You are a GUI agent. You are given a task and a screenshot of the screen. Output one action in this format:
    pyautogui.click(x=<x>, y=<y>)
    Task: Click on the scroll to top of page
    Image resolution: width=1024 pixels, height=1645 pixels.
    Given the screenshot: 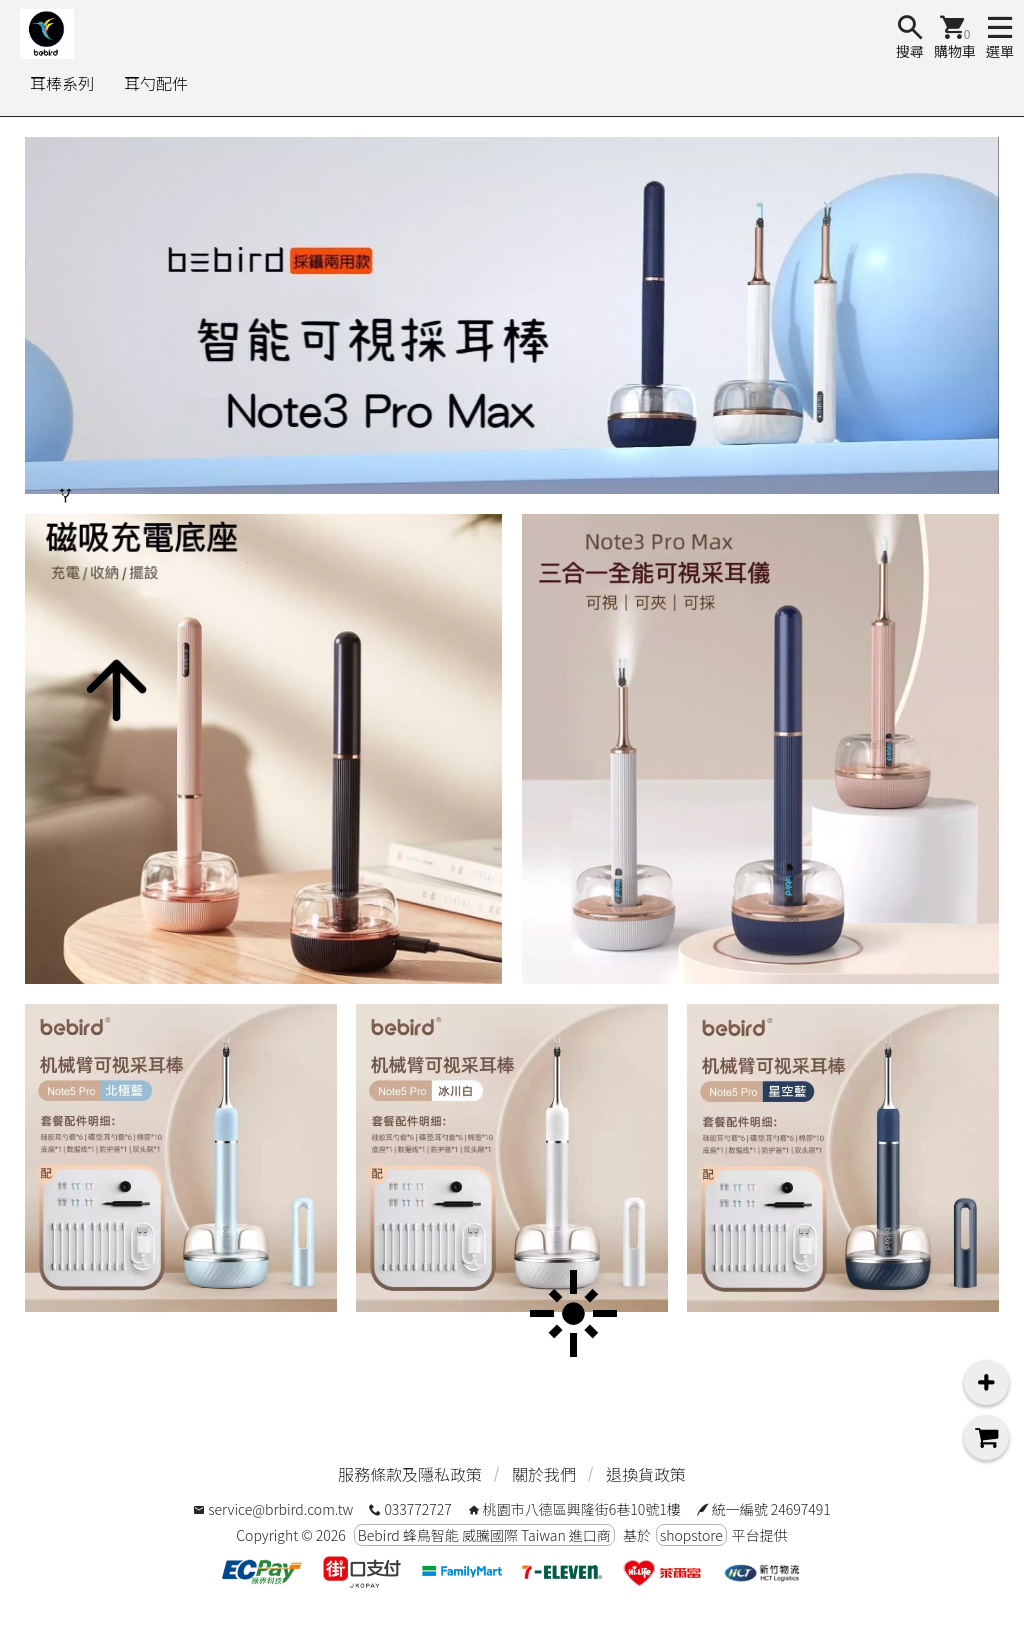 What is the action you would take?
    pyautogui.click(x=116, y=689)
    